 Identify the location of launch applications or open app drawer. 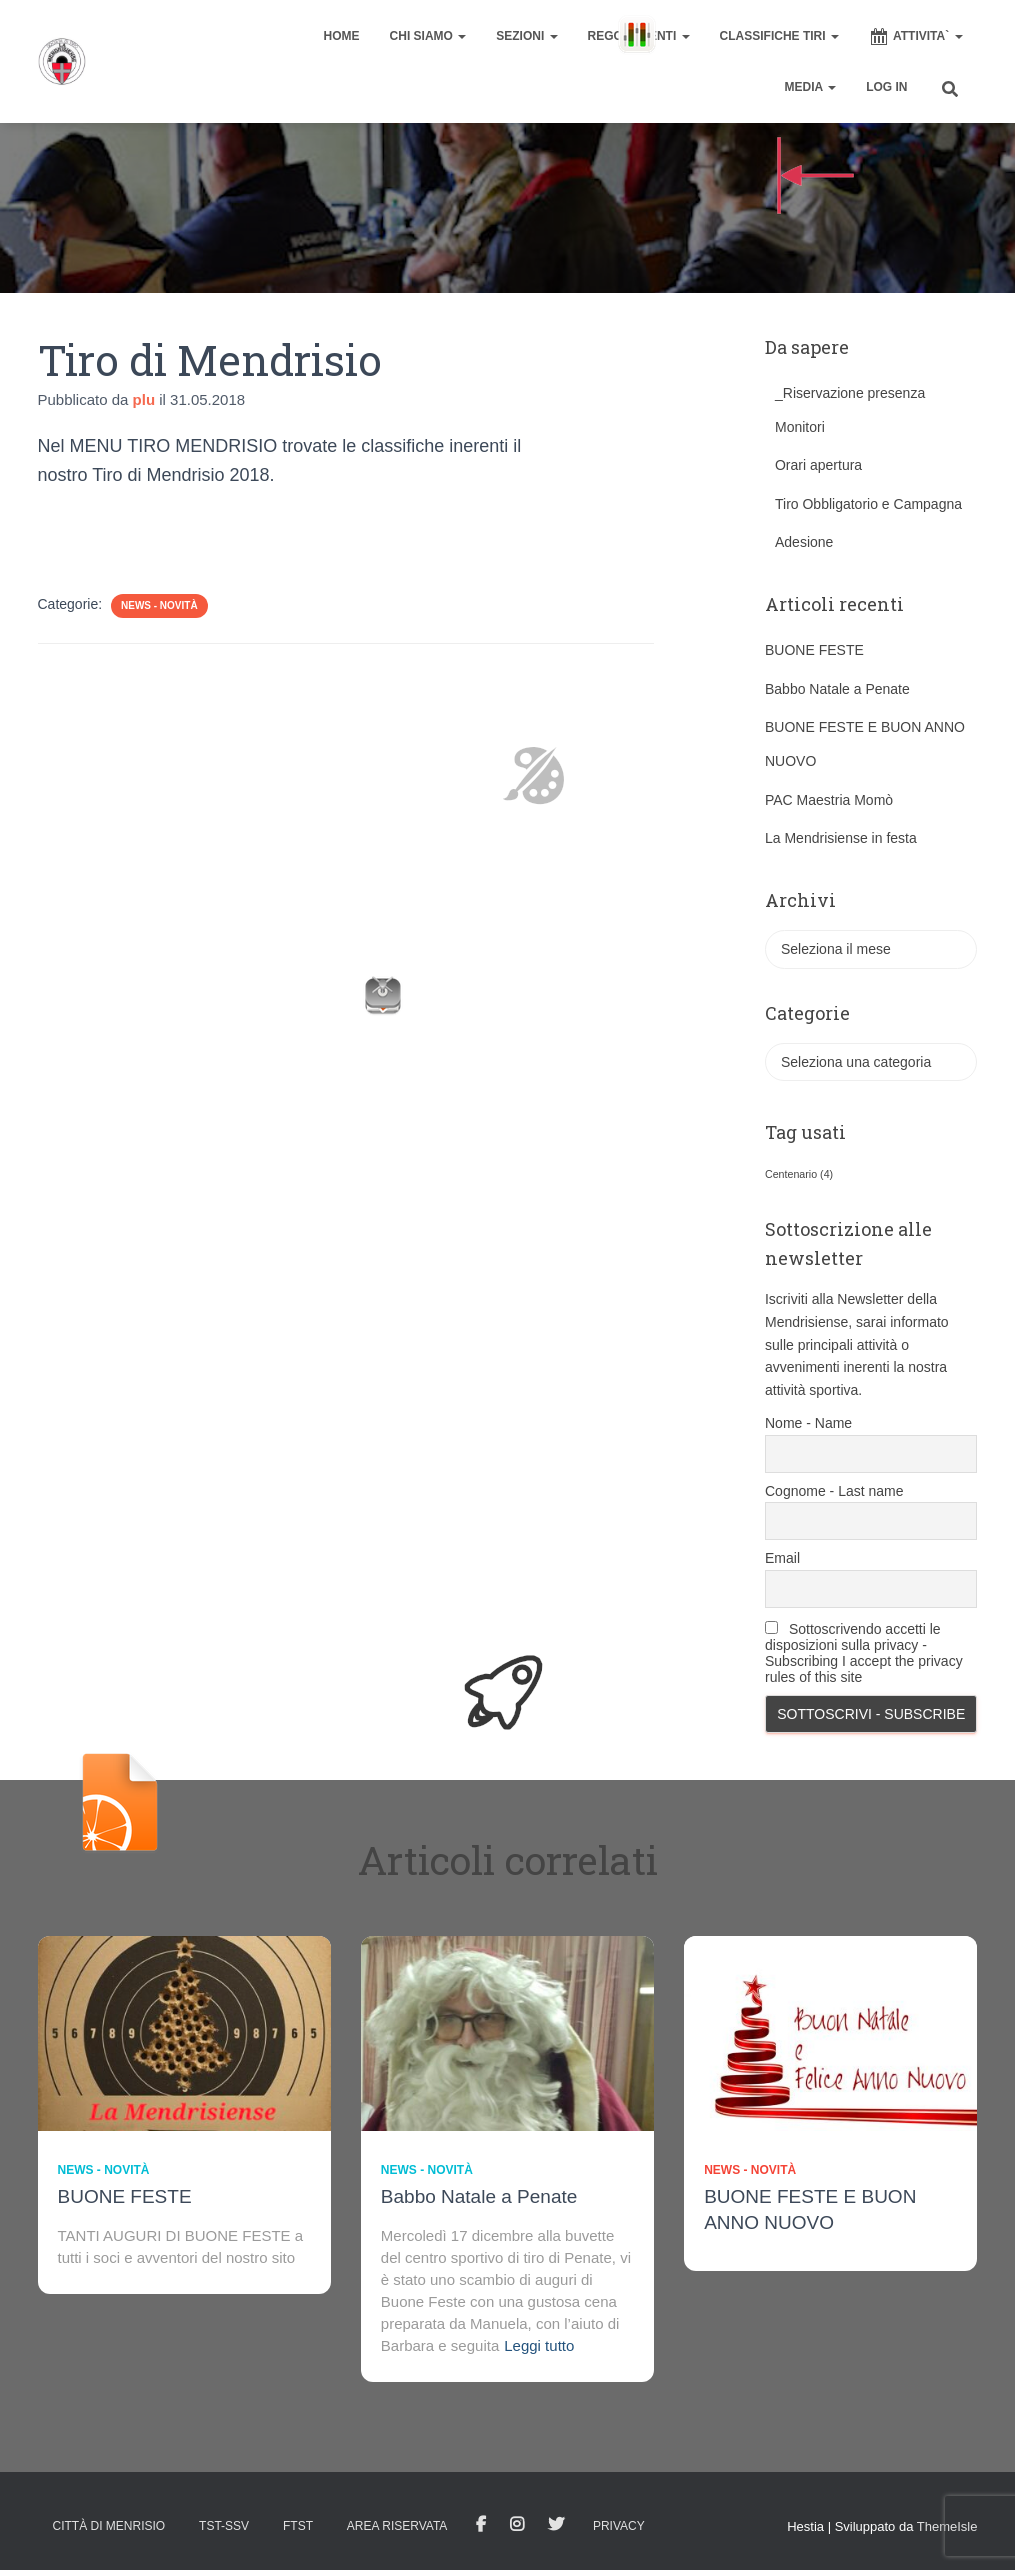
(503, 1692).